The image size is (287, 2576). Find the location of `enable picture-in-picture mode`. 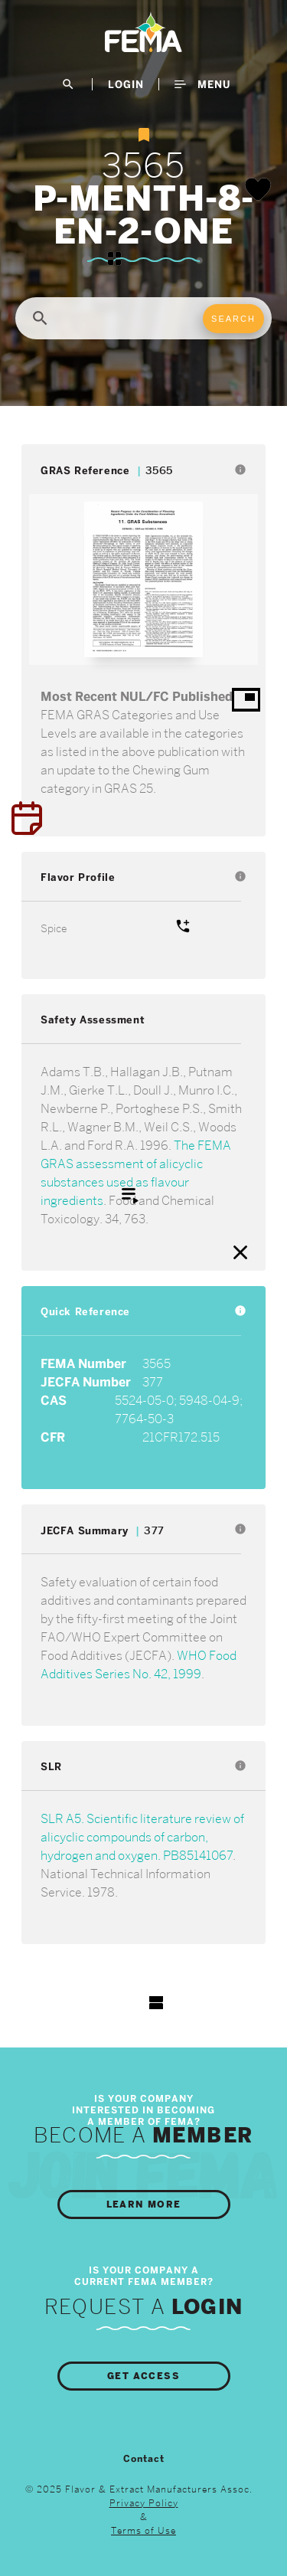

enable picture-in-picture mode is located at coordinates (246, 699).